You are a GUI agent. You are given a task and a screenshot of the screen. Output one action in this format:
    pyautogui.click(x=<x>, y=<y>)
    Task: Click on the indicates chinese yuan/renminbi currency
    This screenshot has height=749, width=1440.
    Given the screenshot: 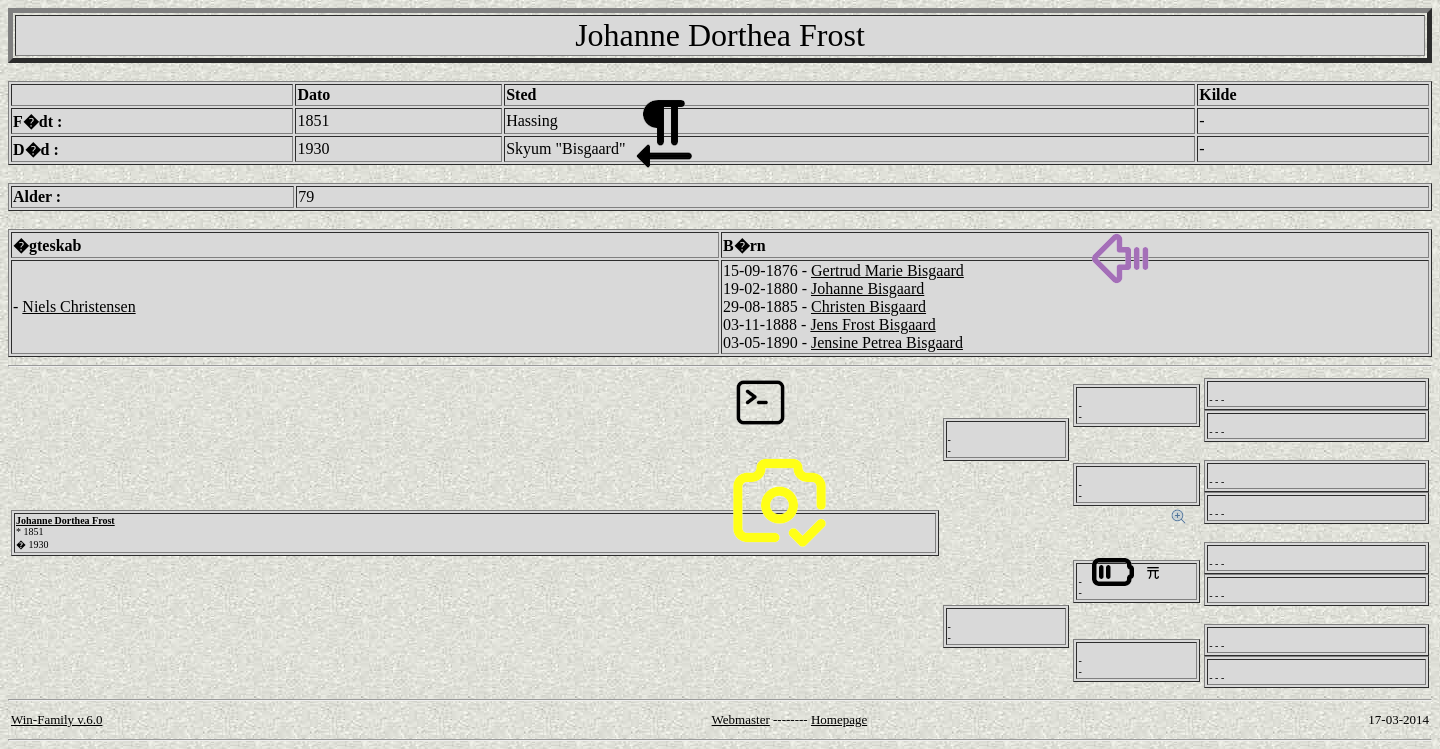 What is the action you would take?
    pyautogui.click(x=1153, y=573)
    